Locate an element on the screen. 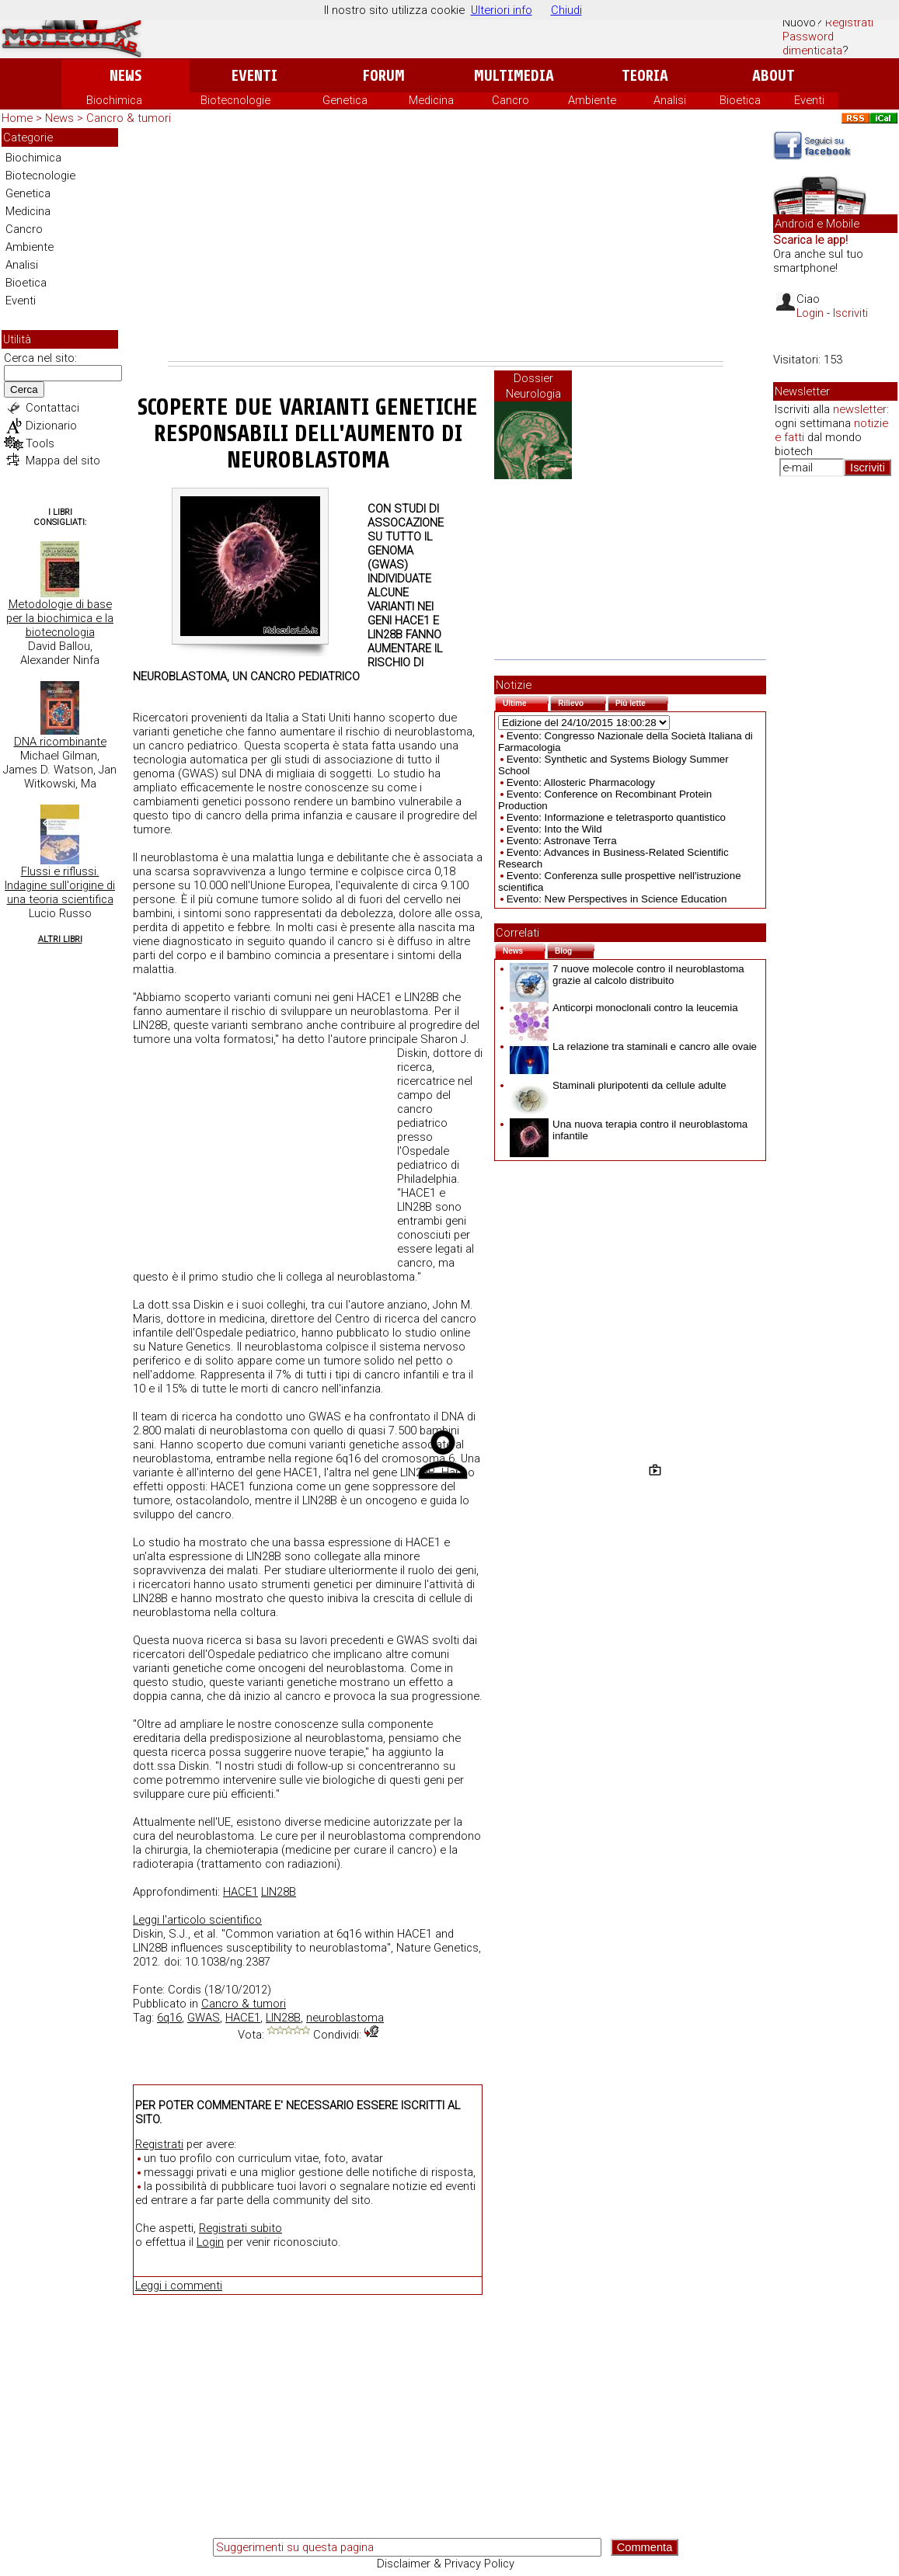 This screenshot has width=899, height=2576. open the shop or store is located at coordinates (655, 1470).